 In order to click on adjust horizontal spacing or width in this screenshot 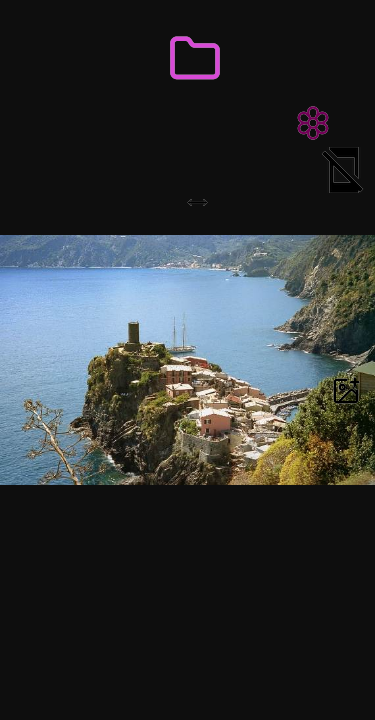, I will do `click(197, 202)`.